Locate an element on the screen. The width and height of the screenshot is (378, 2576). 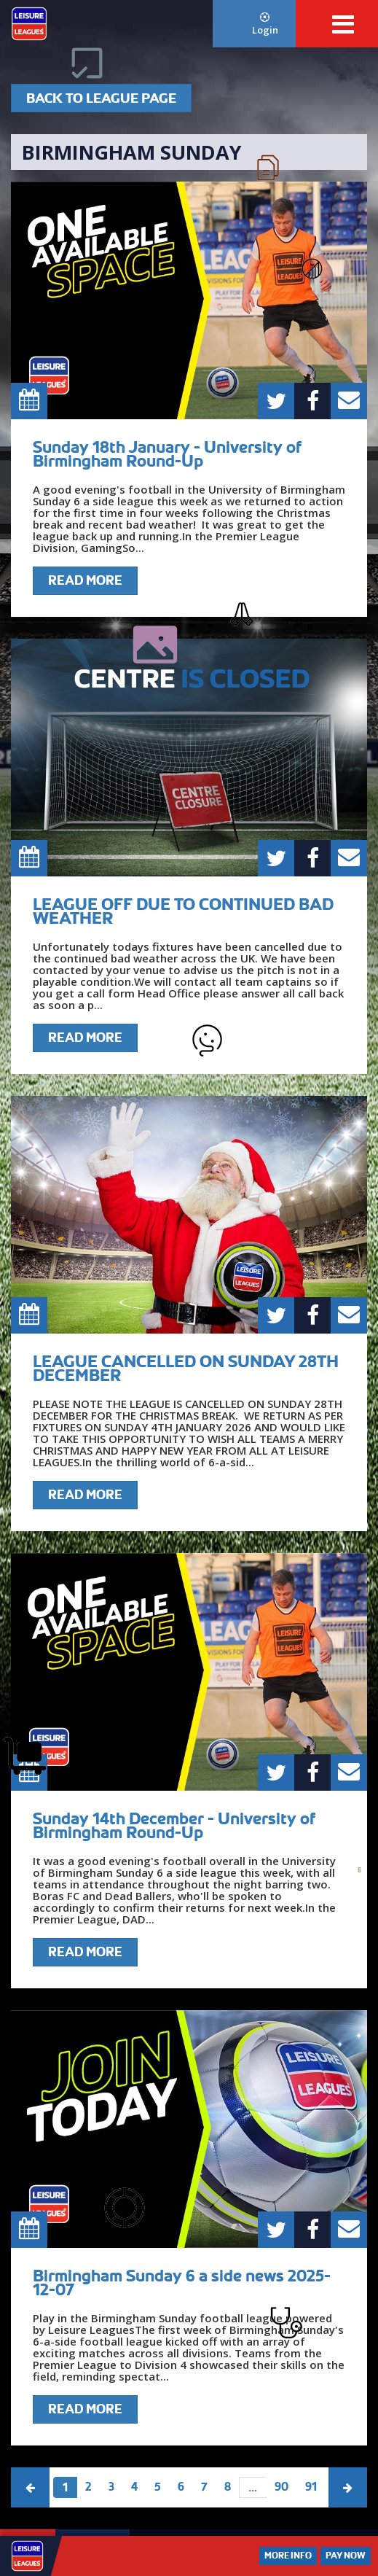
express gratitude or thanks is located at coordinates (242, 615).